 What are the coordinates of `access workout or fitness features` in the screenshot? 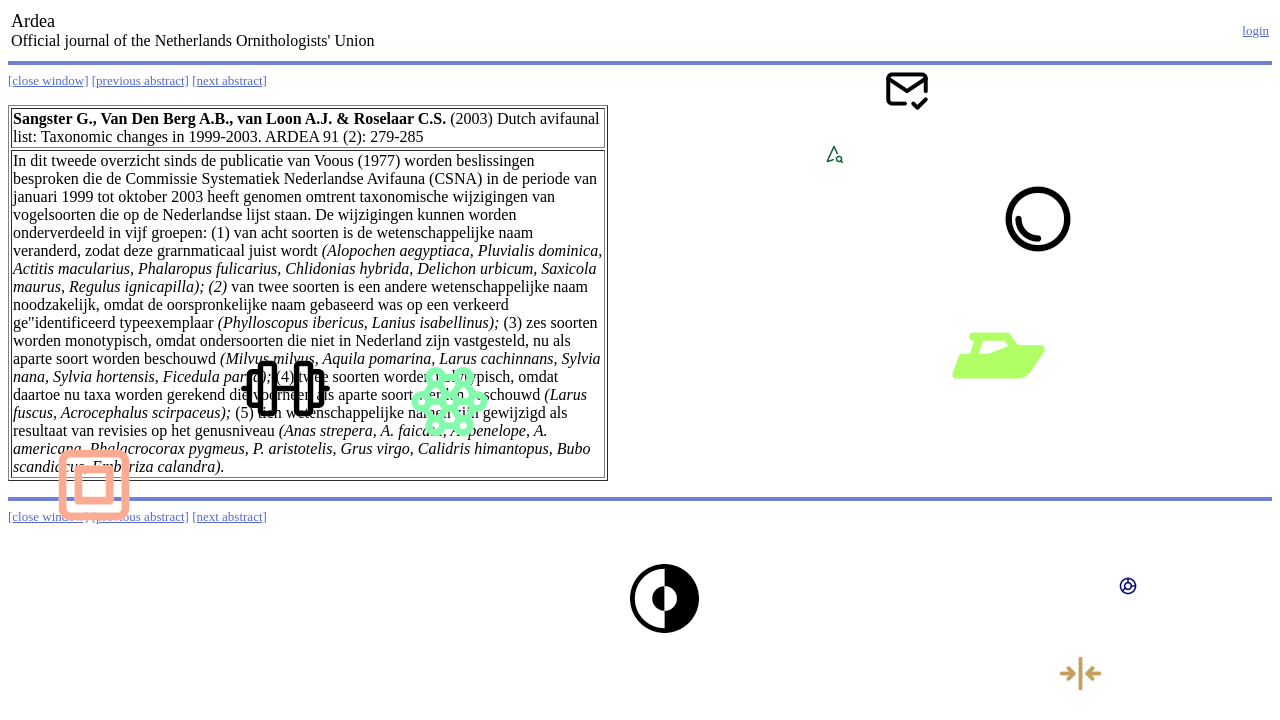 It's located at (285, 388).